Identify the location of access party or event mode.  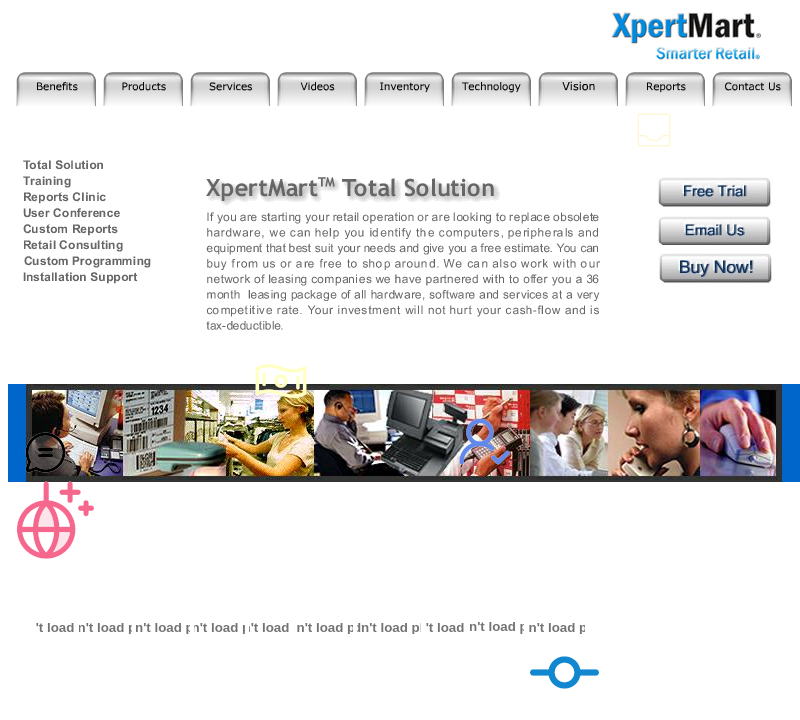
(51, 521).